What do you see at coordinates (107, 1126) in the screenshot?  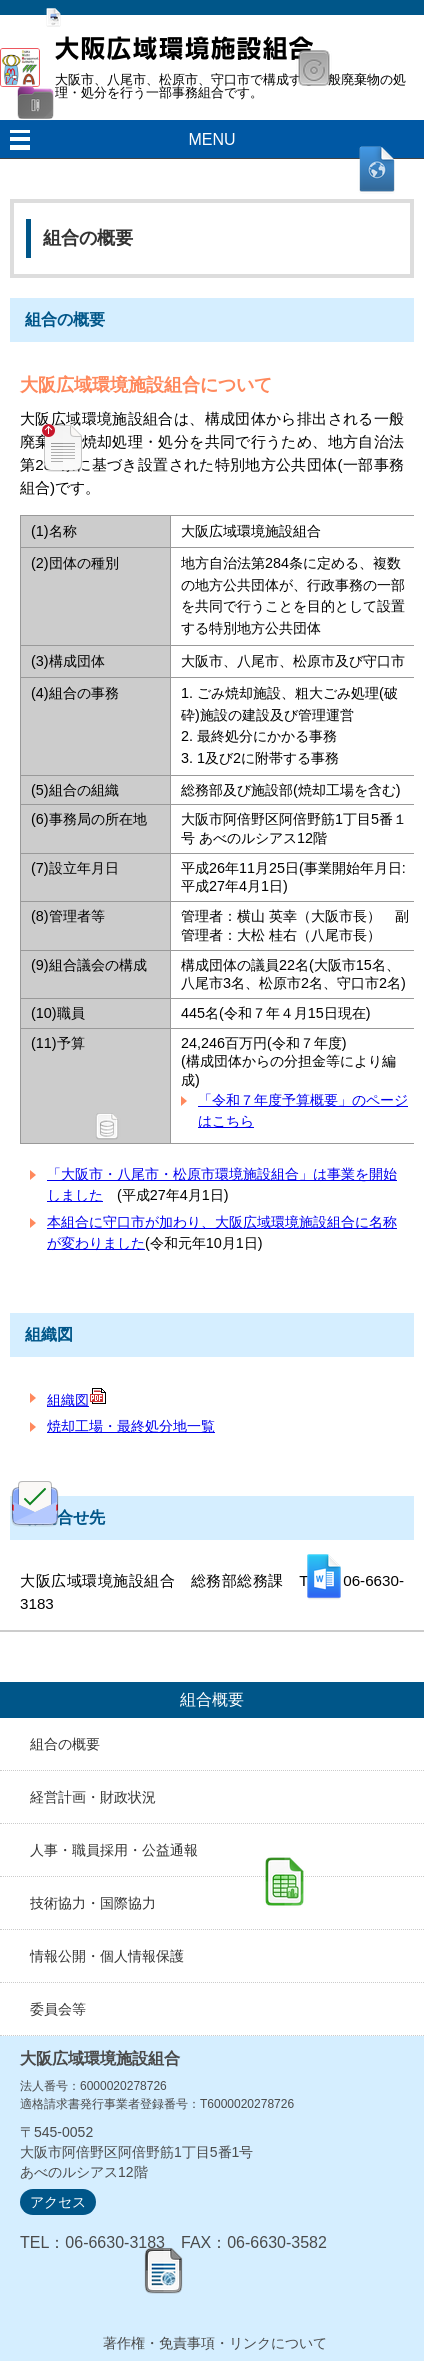 I see `indicates a SQL database file` at bounding box center [107, 1126].